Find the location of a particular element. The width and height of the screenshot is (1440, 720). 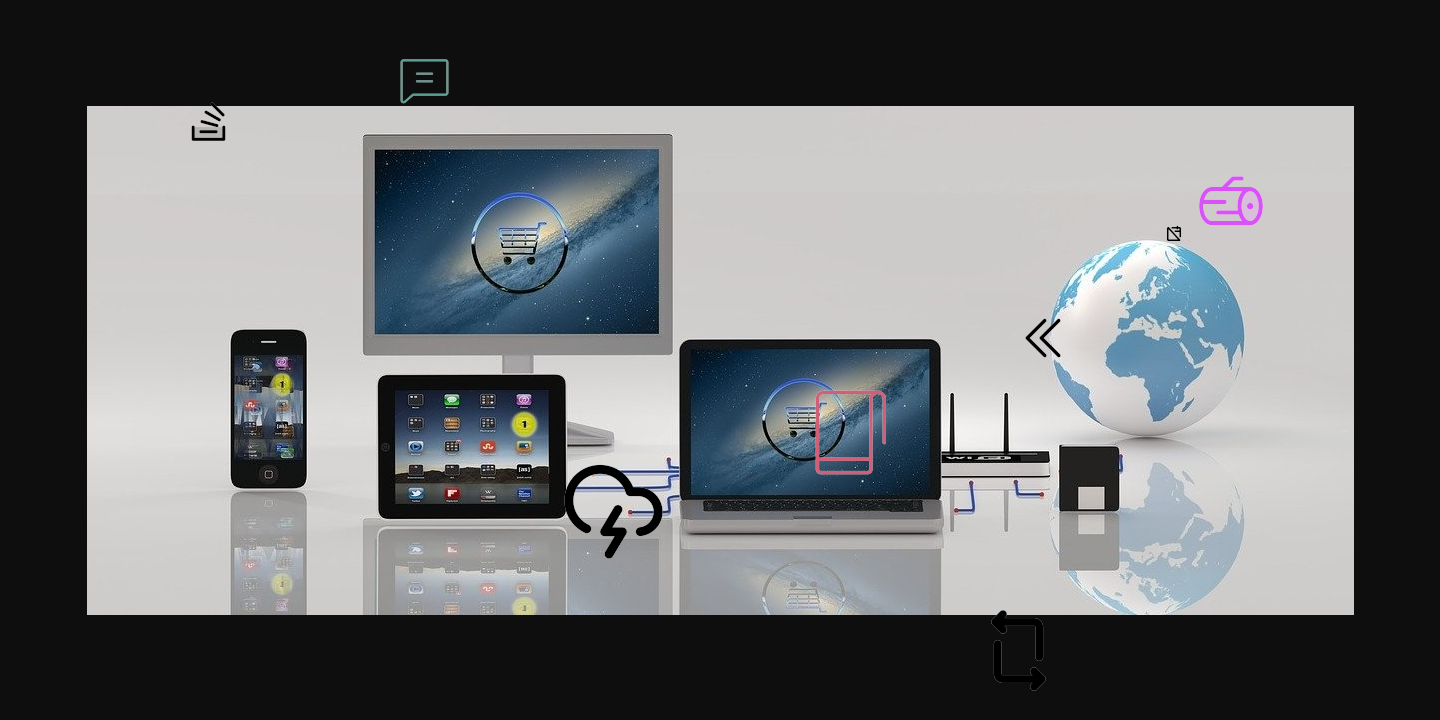

go back to the beginning is located at coordinates (1043, 338).